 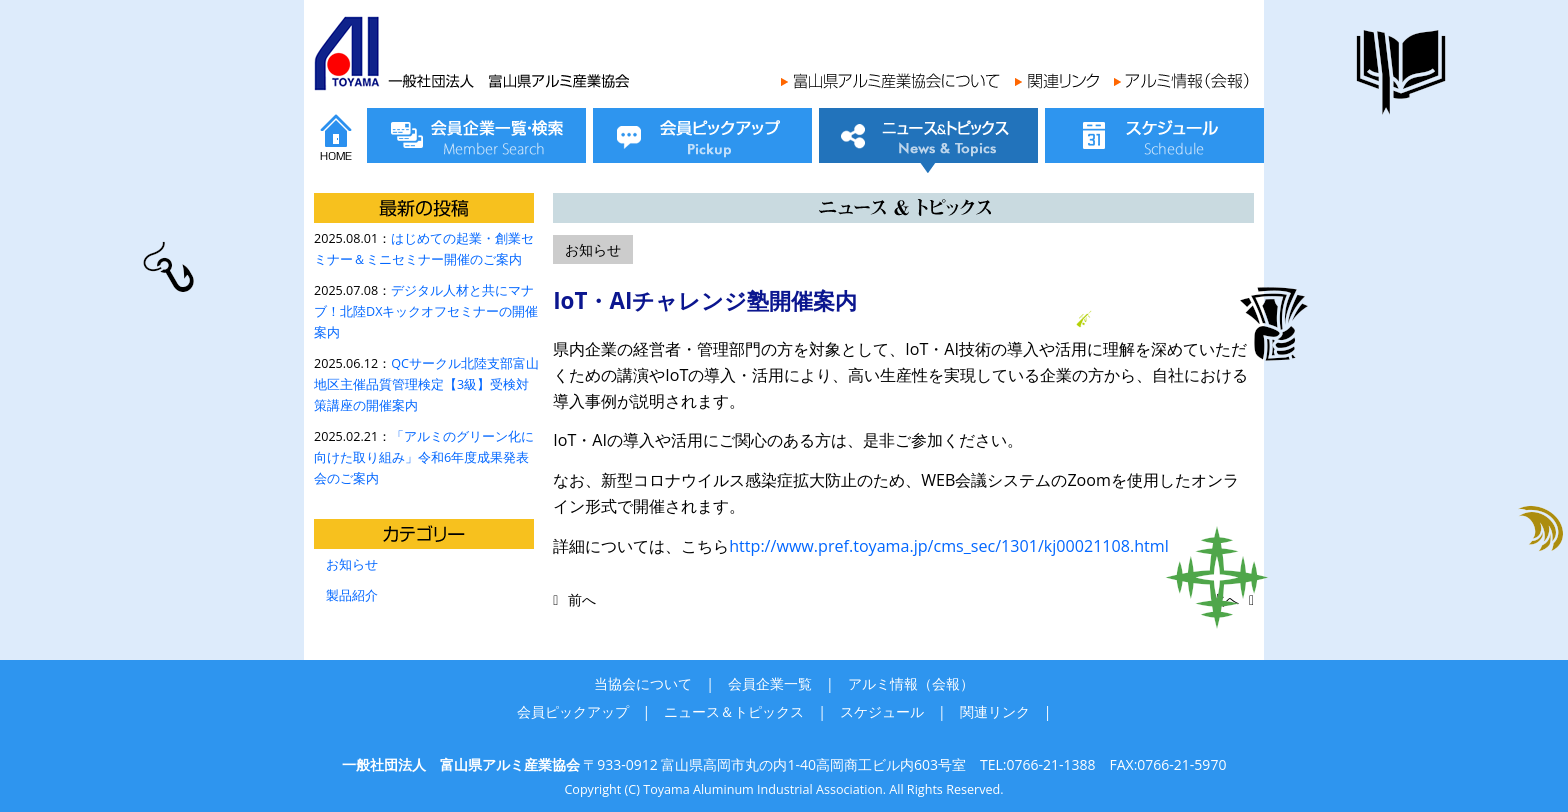 What do you see at coordinates (1401, 70) in the screenshot?
I see `save current page as a bookmark` at bounding box center [1401, 70].